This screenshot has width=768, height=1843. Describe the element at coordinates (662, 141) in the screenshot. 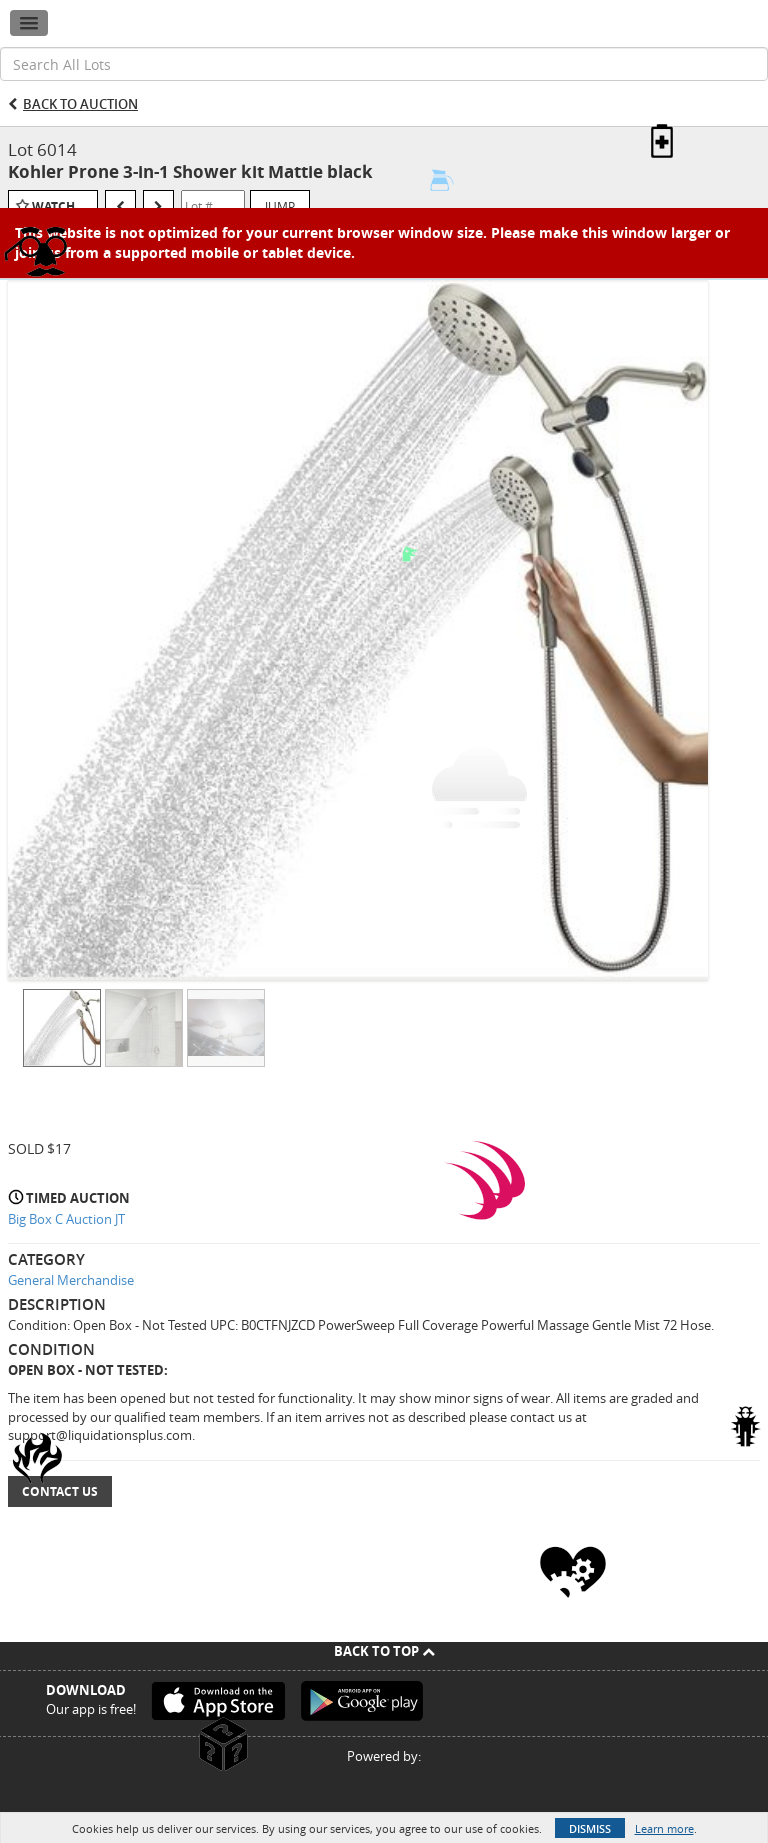

I see `add battery or enable battery saver mode` at that location.